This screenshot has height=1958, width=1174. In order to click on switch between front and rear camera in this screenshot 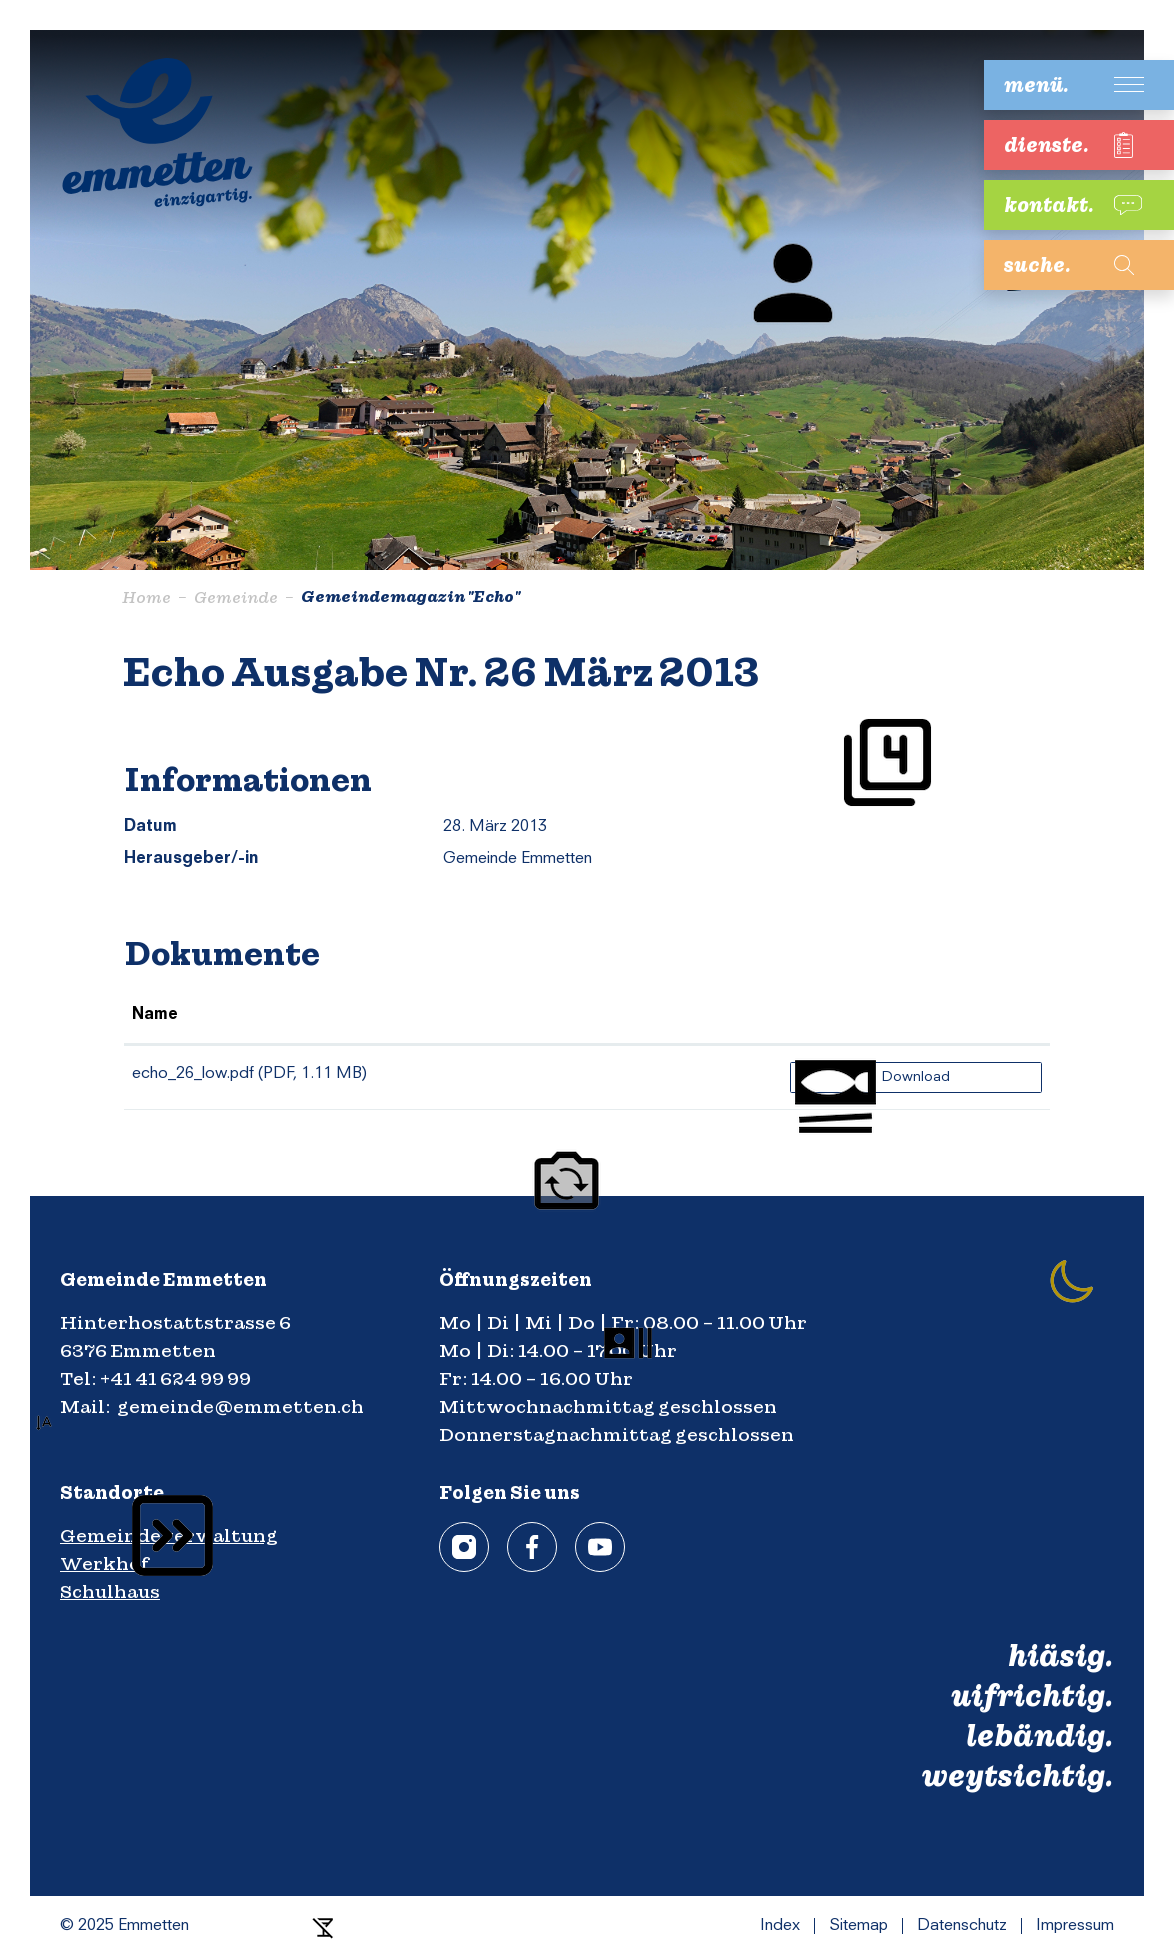, I will do `click(566, 1180)`.